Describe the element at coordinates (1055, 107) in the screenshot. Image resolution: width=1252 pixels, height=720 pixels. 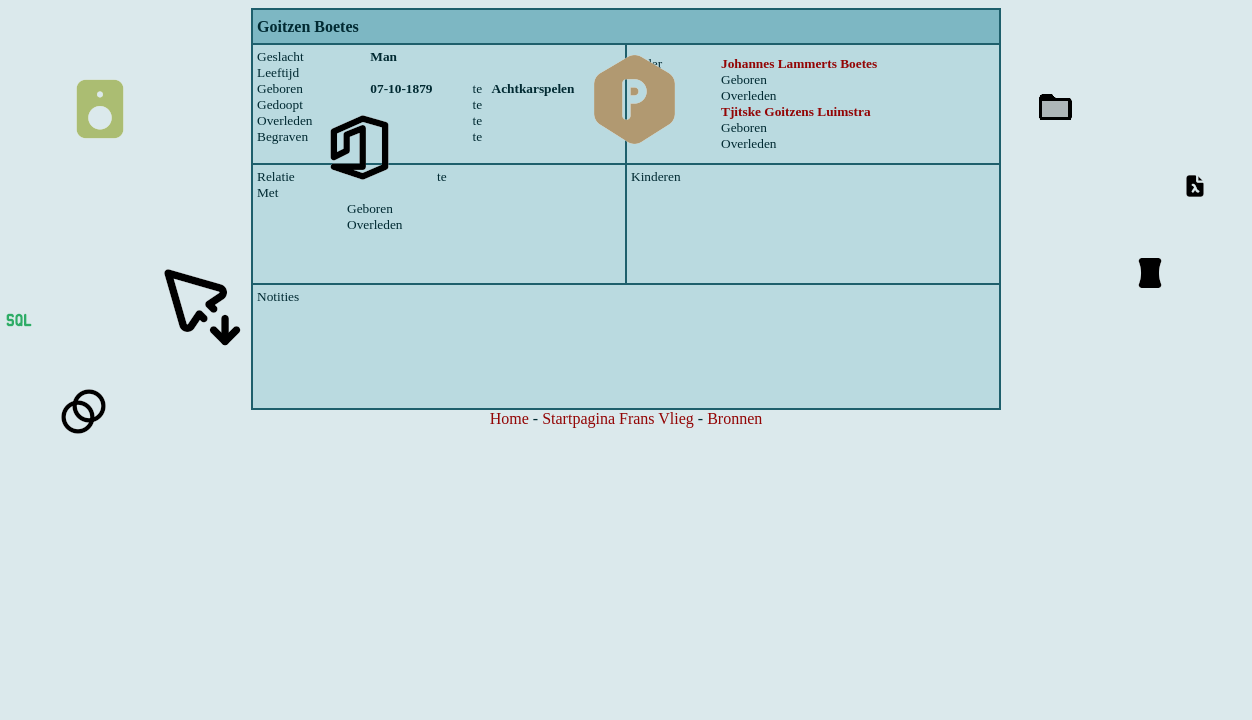
I see `open folder to view contents` at that location.